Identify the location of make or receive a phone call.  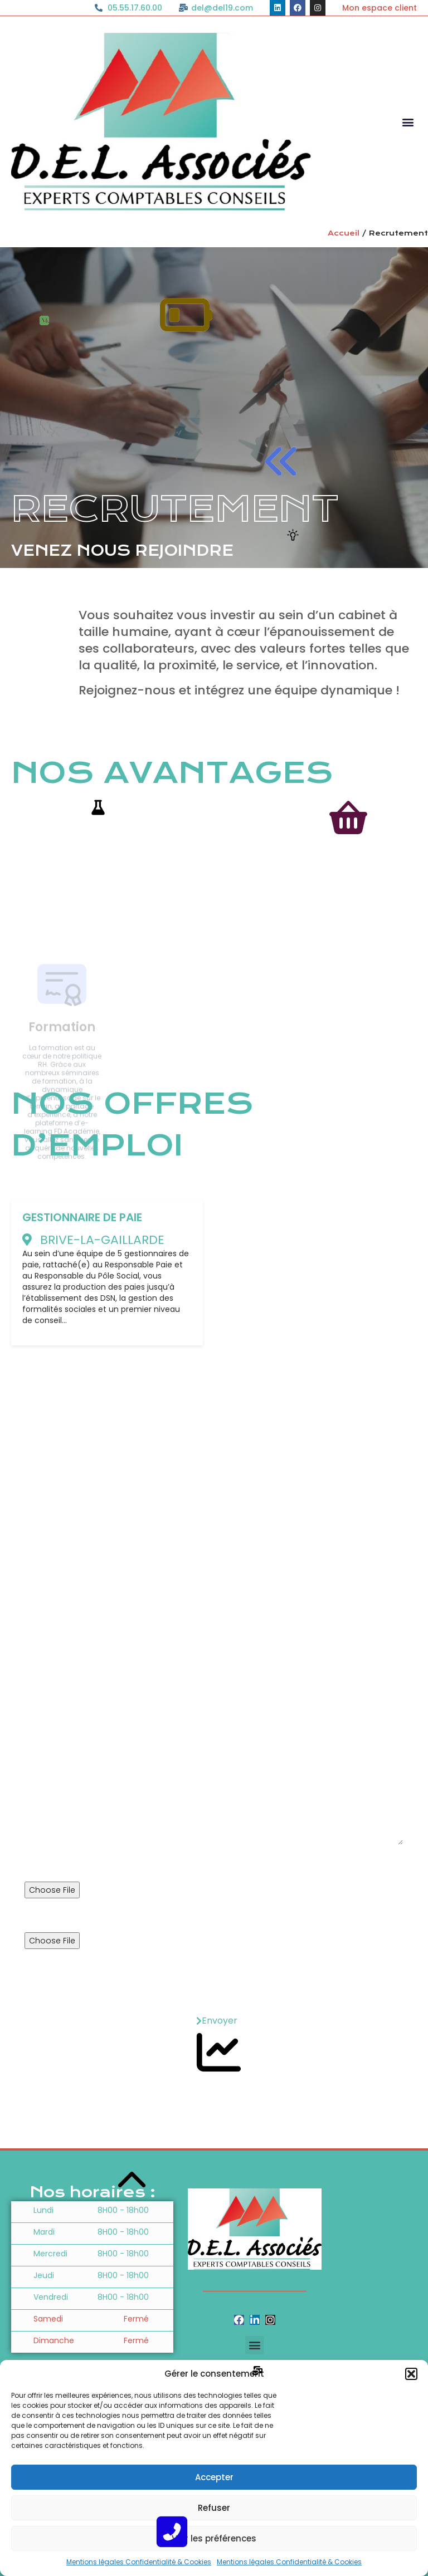
(172, 2531).